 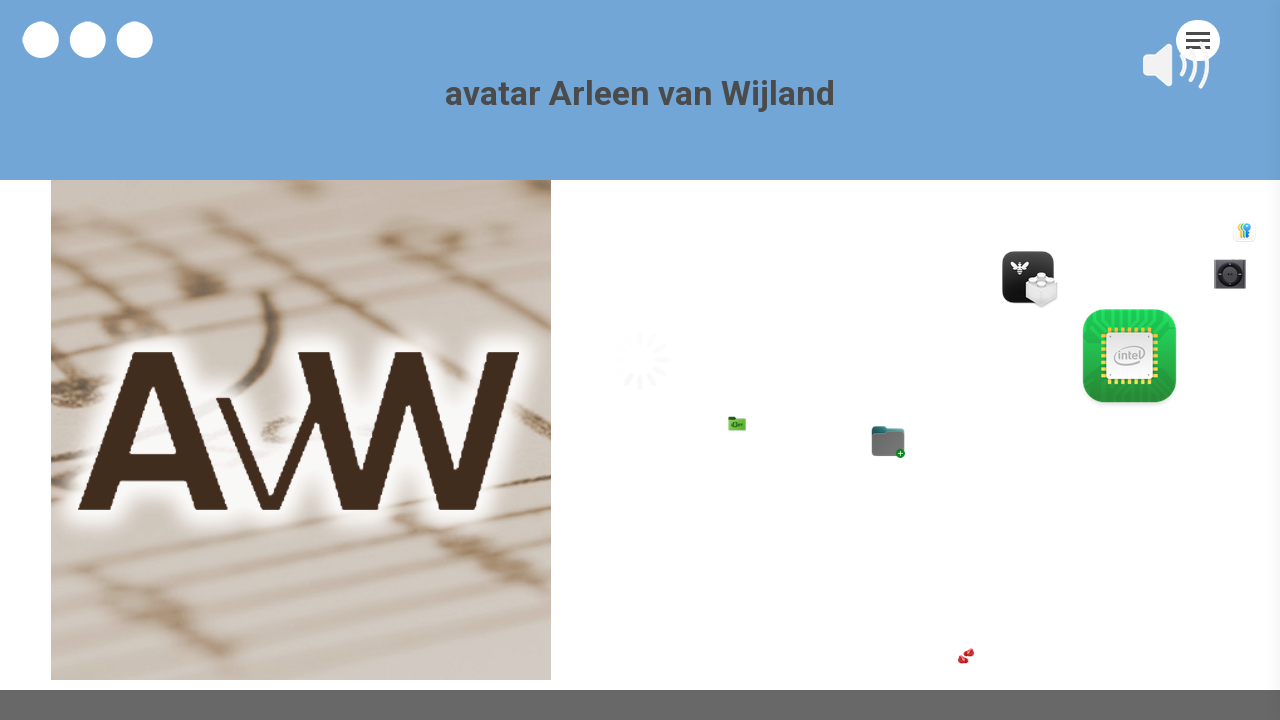 I want to click on open the passwords app to manage saved credentials, so click(x=1244, y=230).